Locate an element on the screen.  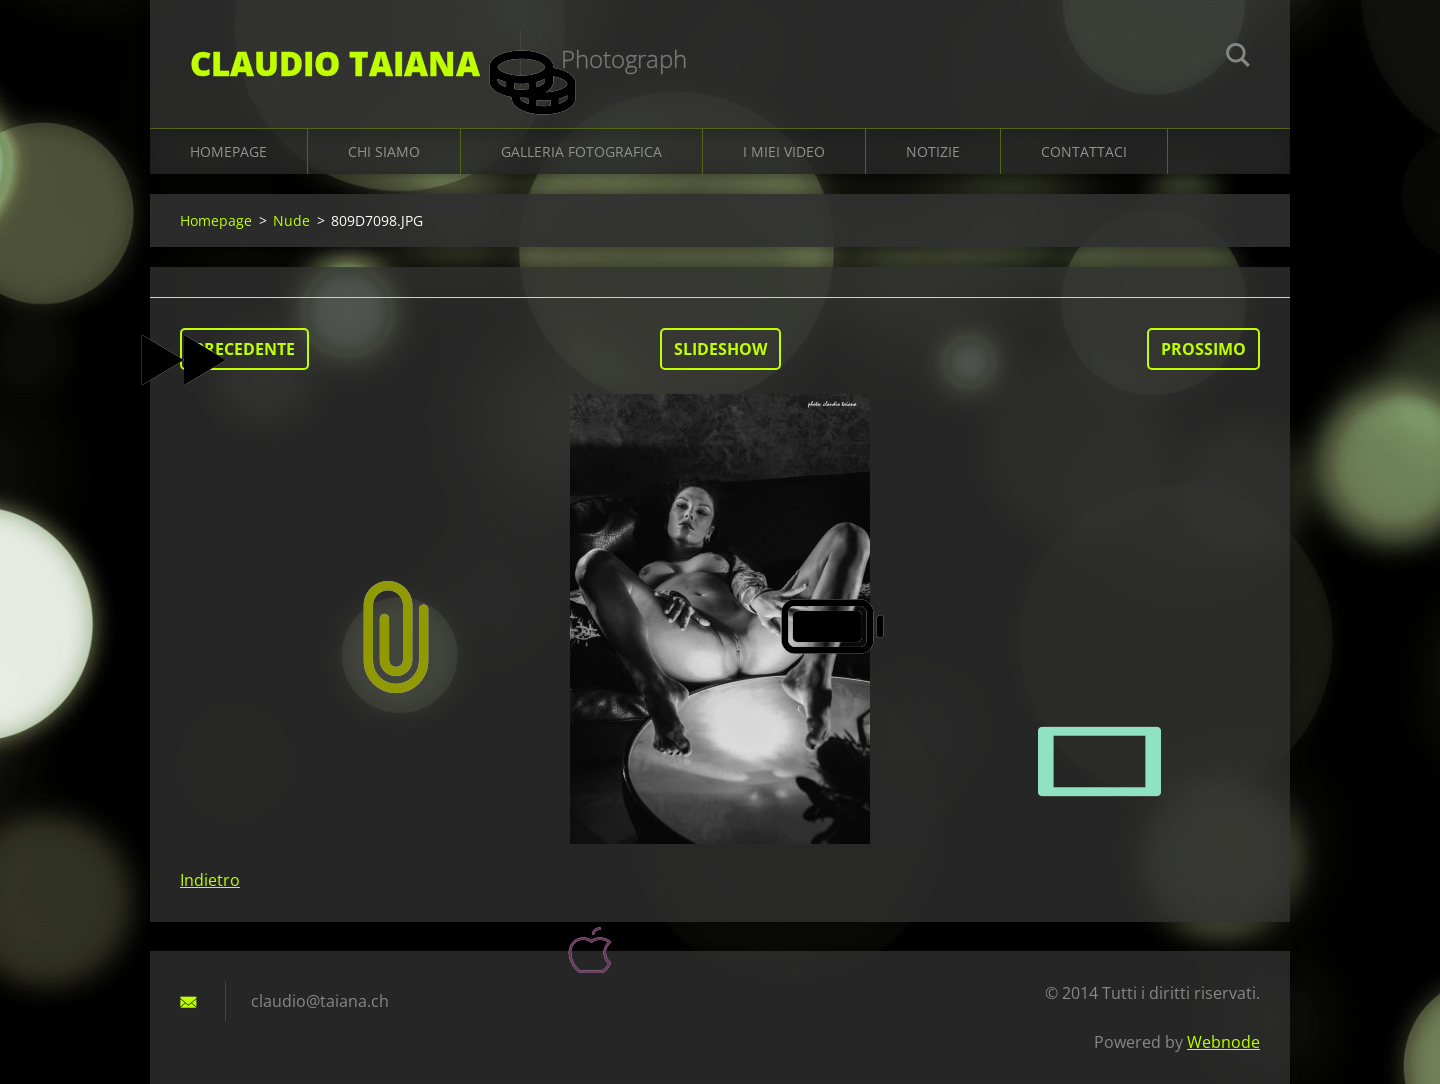
view your coin balance or currency is located at coordinates (532, 82).